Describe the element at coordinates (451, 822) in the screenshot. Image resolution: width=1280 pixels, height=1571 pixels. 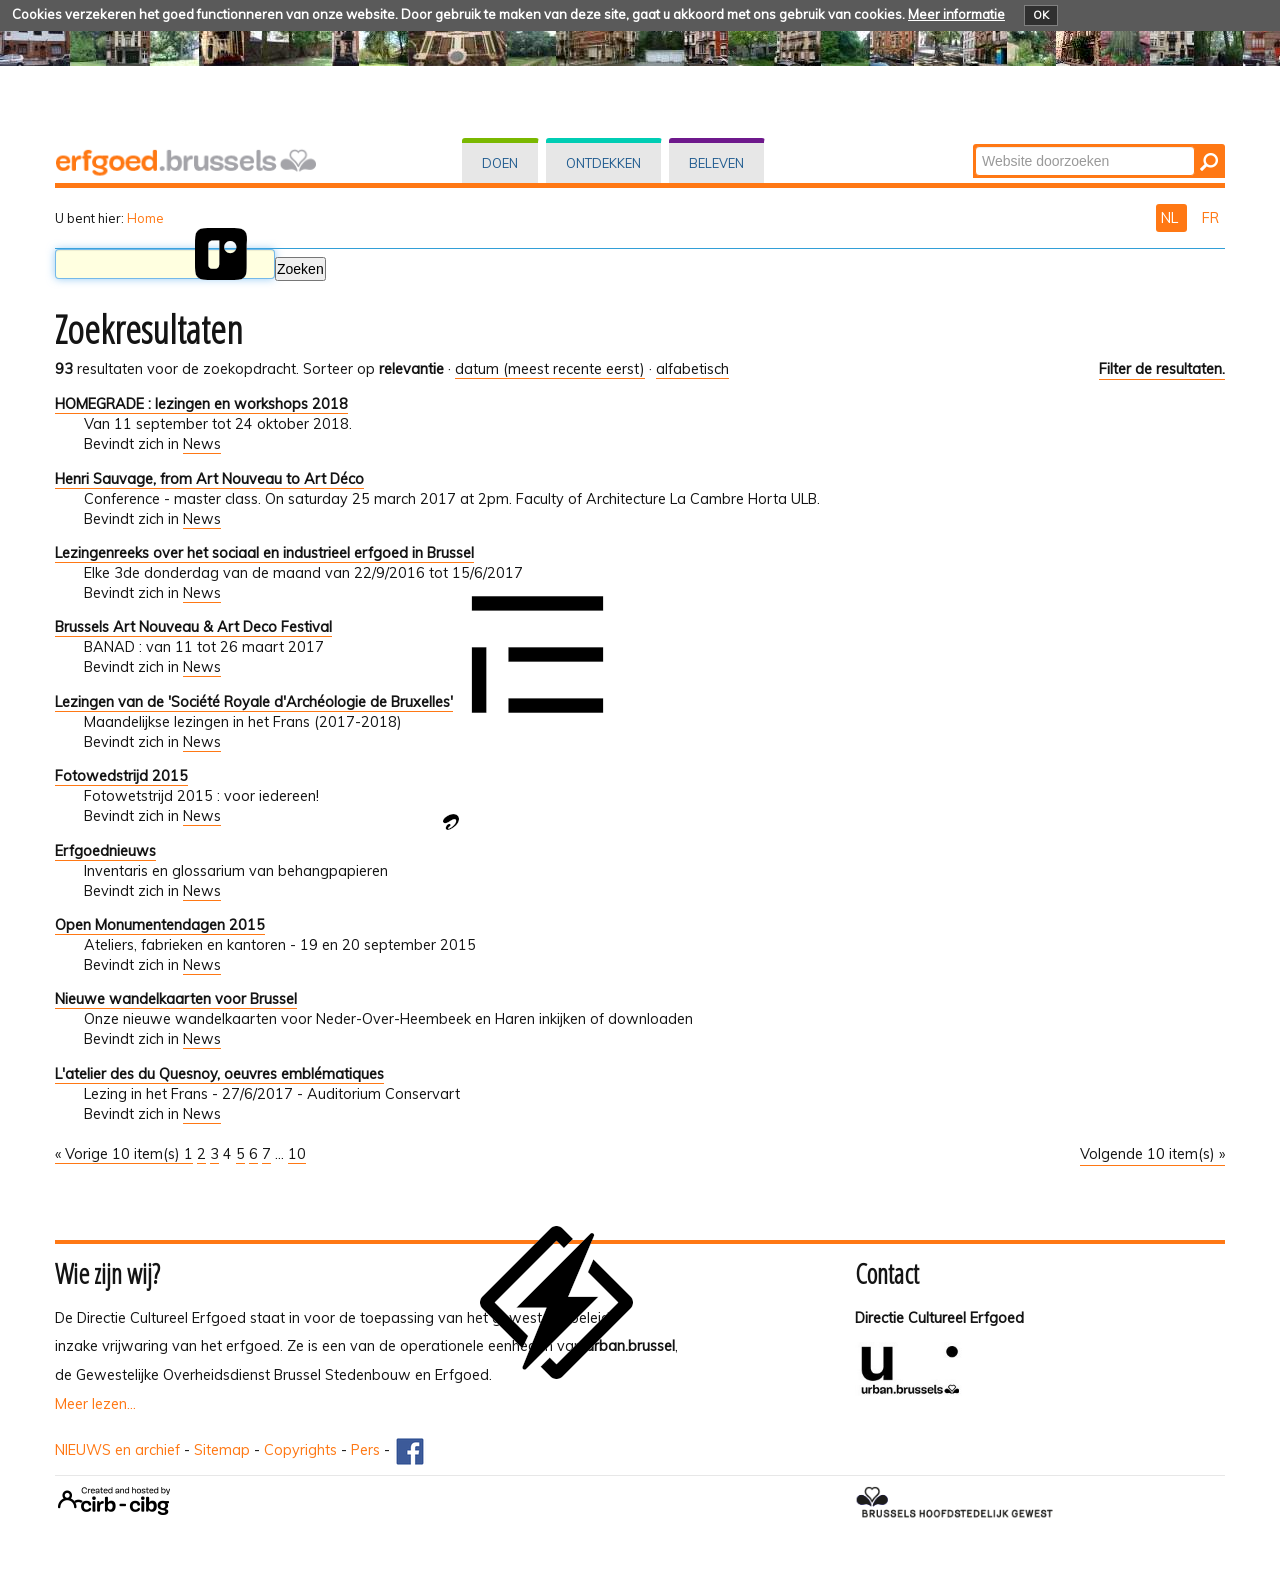
I see `airtel app or service` at that location.